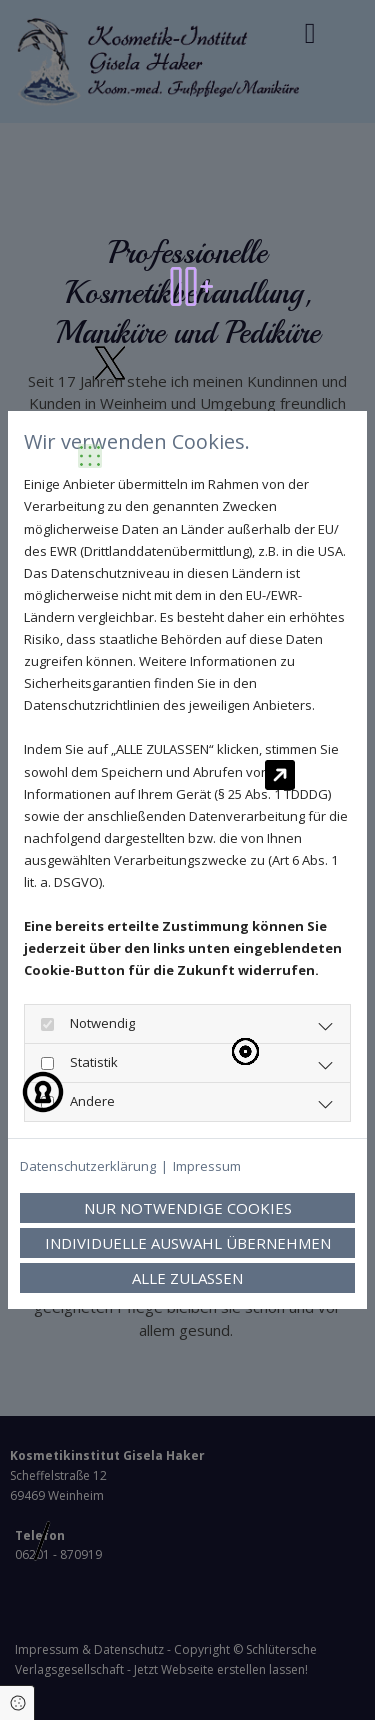  Describe the element at coordinates (110, 363) in the screenshot. I see `open the X (formerly Twitter) app` at that location.